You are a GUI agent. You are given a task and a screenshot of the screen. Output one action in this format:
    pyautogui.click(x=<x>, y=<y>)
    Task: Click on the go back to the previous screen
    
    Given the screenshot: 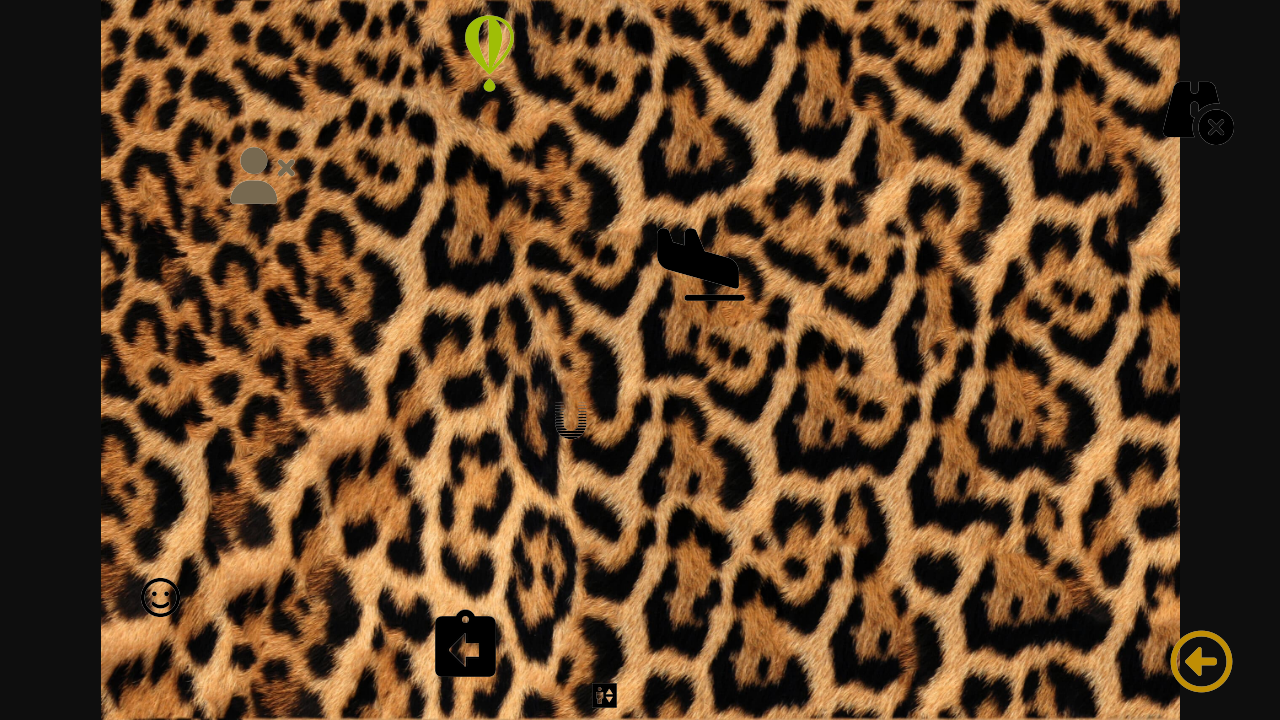 What is the action you would take?
    pyautogui.click(x=1201, y=661)
    